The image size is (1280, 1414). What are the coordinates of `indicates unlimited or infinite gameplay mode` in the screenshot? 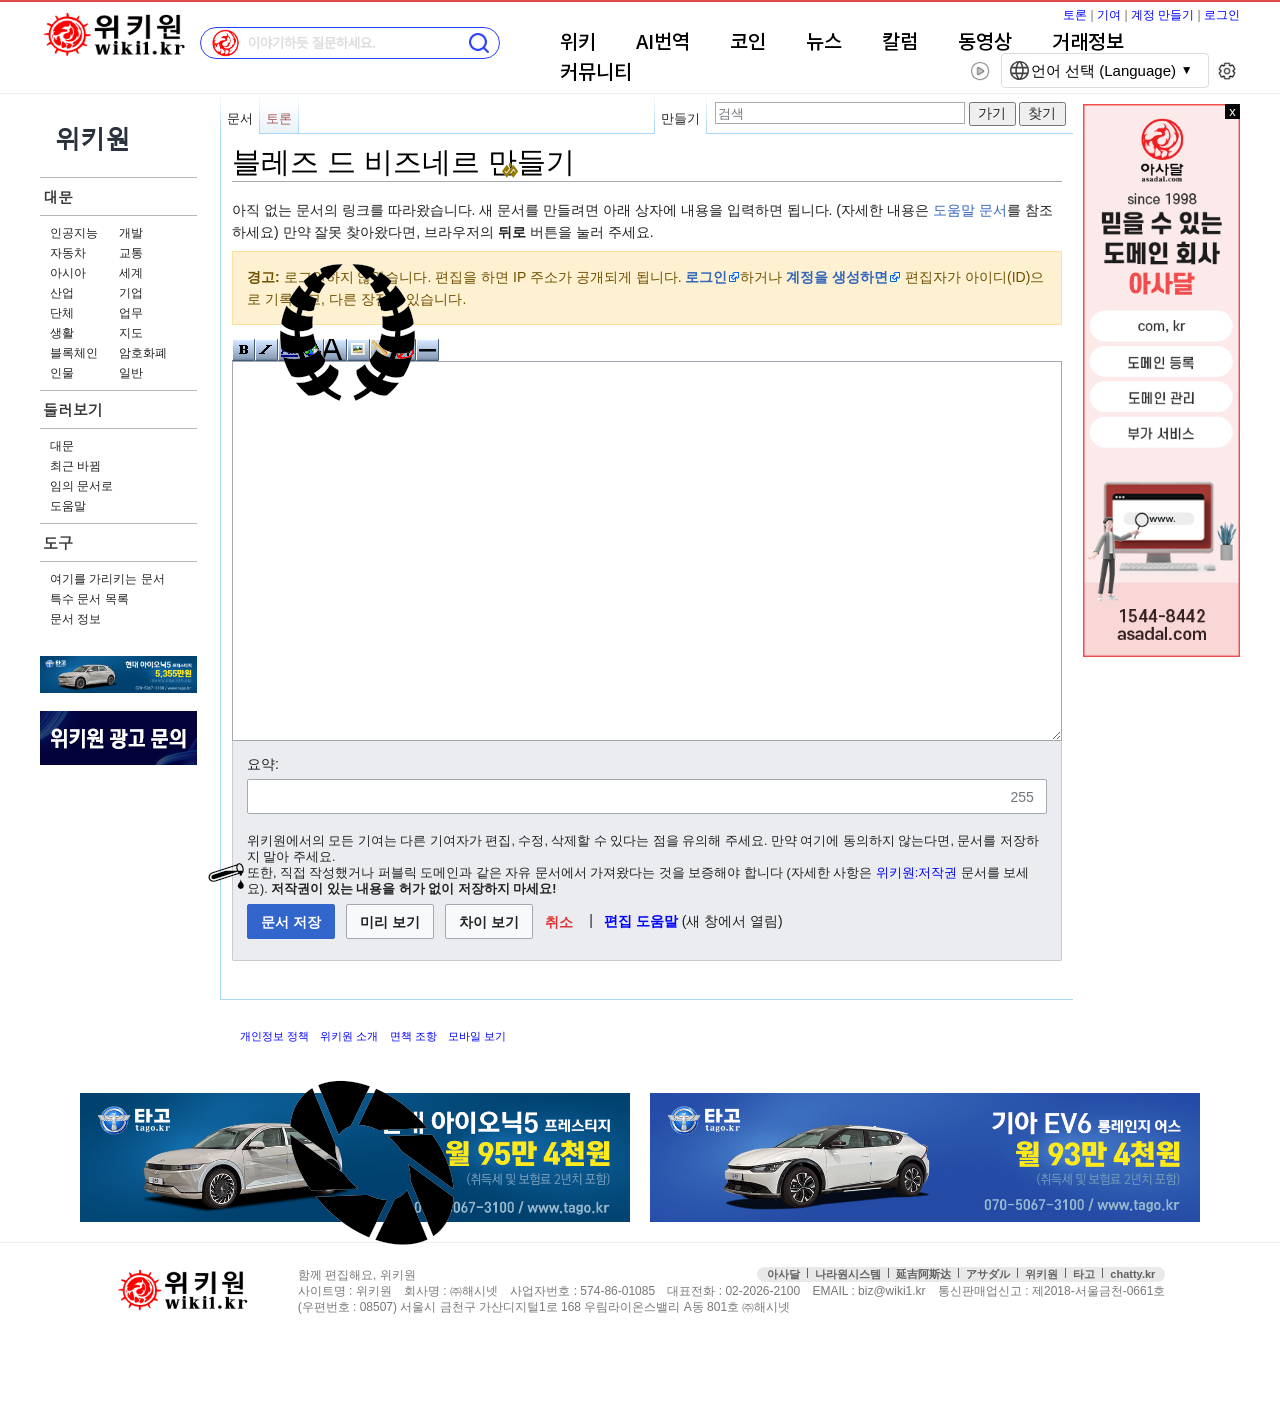 It's located at (510, 171).